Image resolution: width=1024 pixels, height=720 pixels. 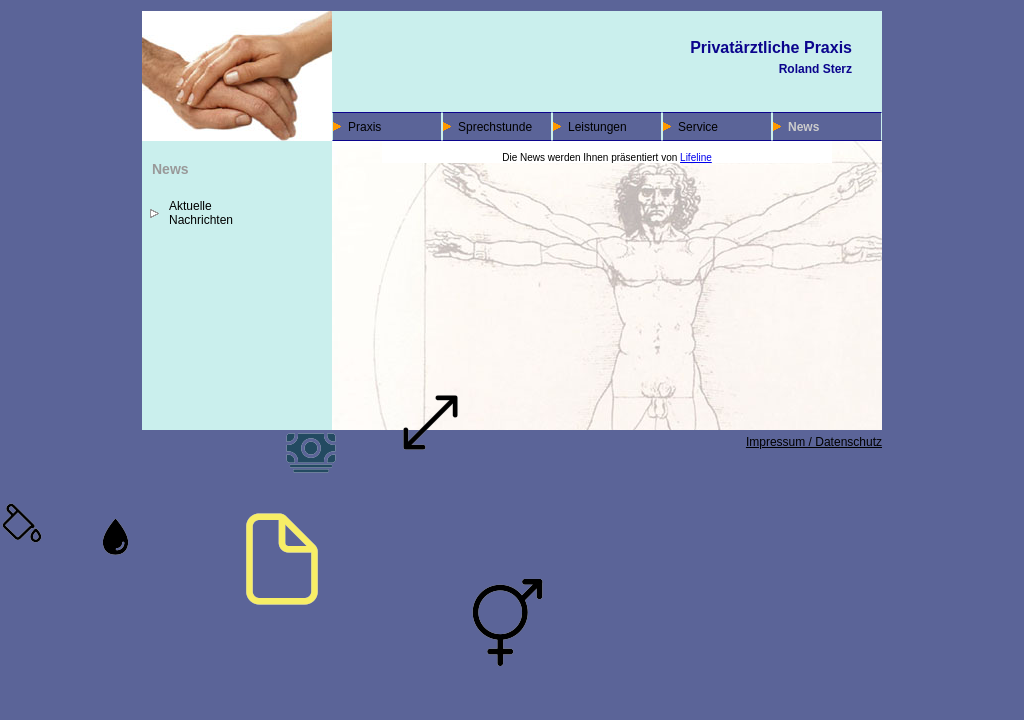 What do you see at coordinates (430, 422) in the screenshot?
I see `resize window or element` at bounding box center [430, 422].